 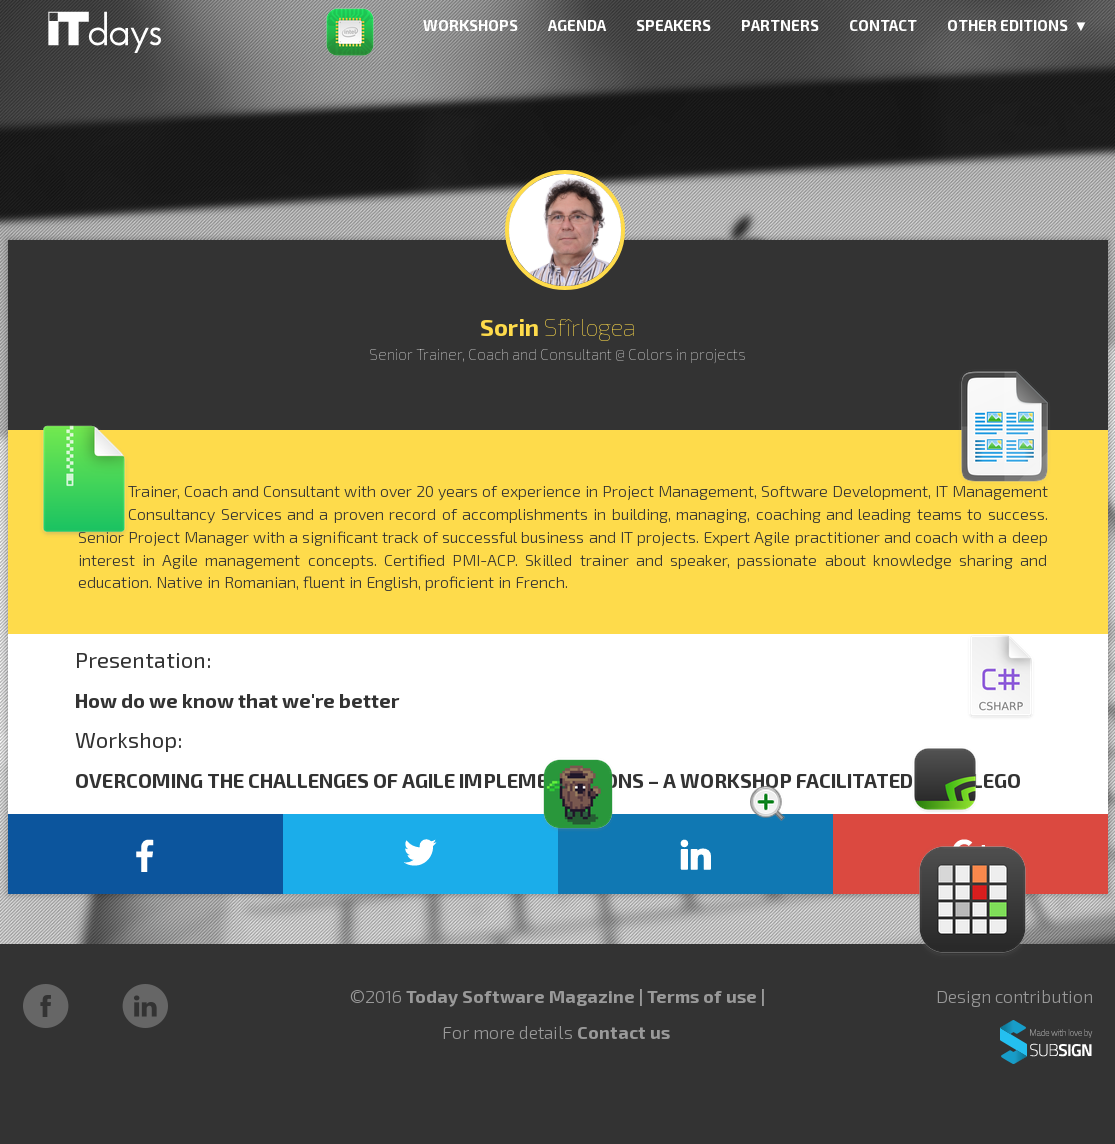 I want to click on zoom in on the current view, so click(x=767, y=803).